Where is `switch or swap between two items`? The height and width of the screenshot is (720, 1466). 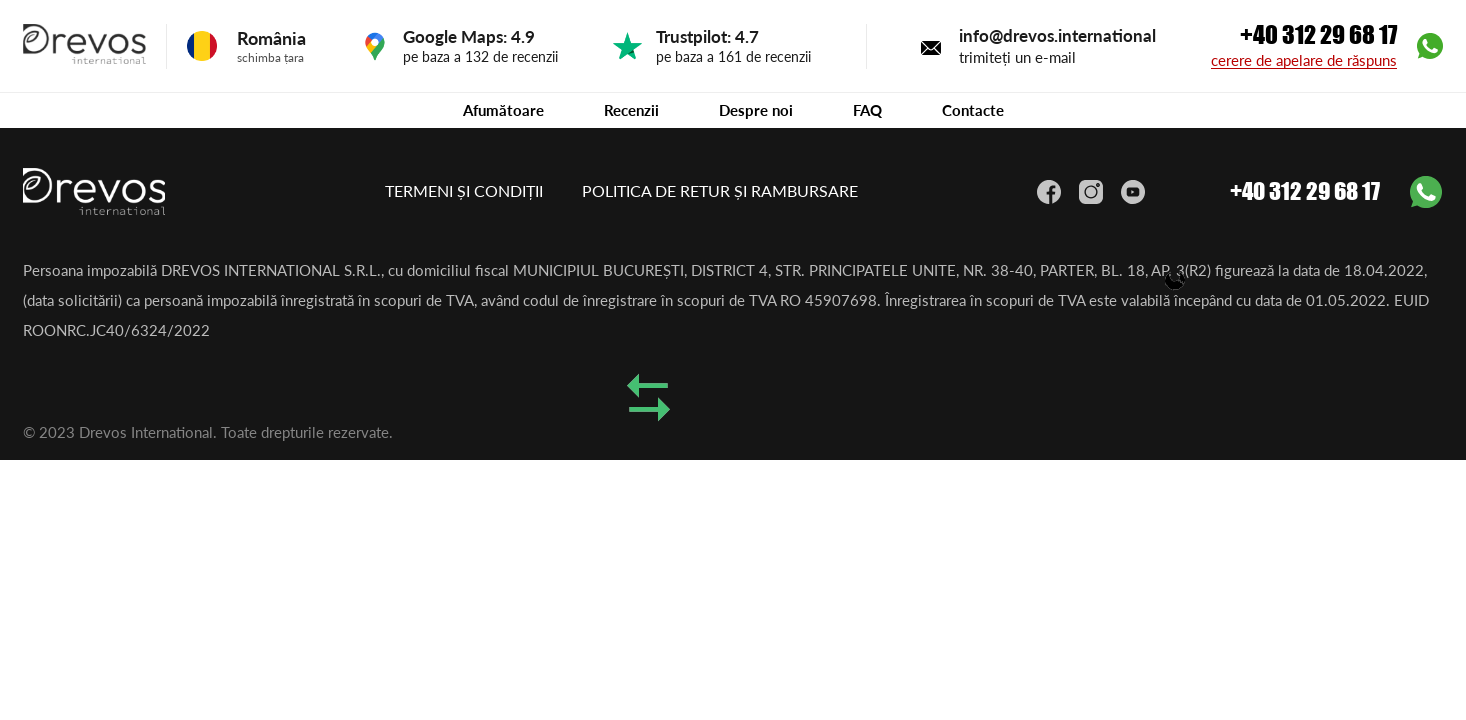 switch or swap between two items is located at coordinates (648, 397).